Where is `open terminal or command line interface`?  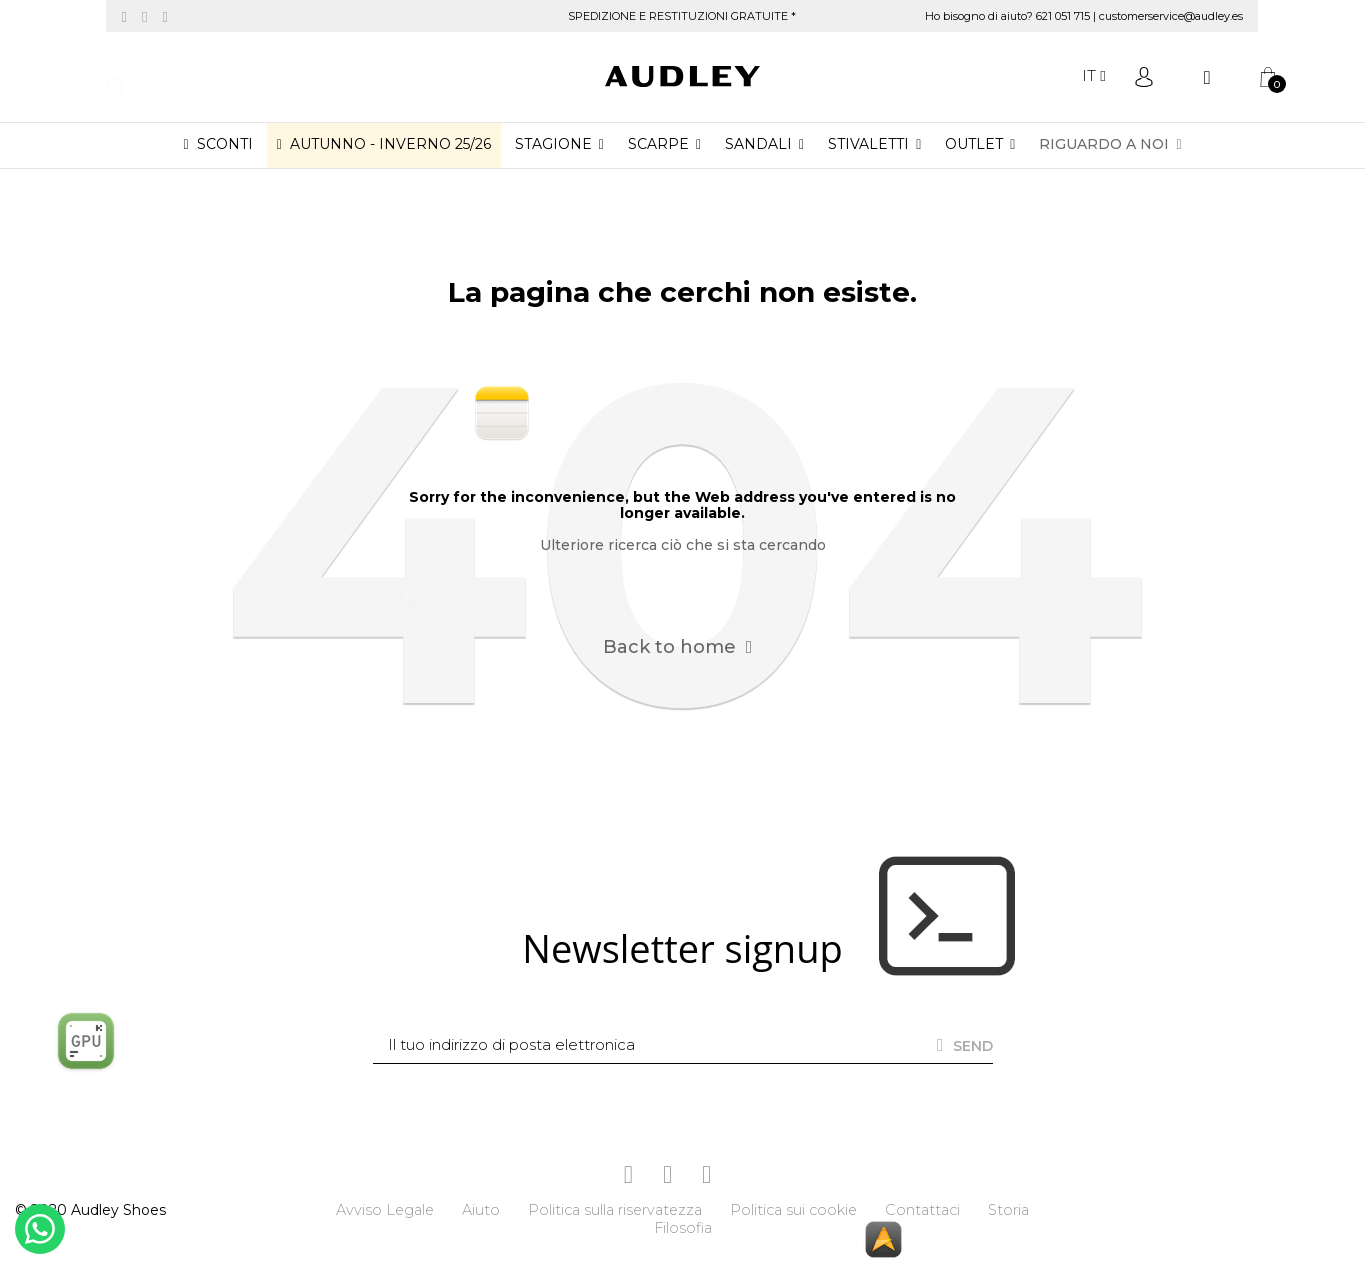 open terminal or command line interface is located at coordinates (947, 916).